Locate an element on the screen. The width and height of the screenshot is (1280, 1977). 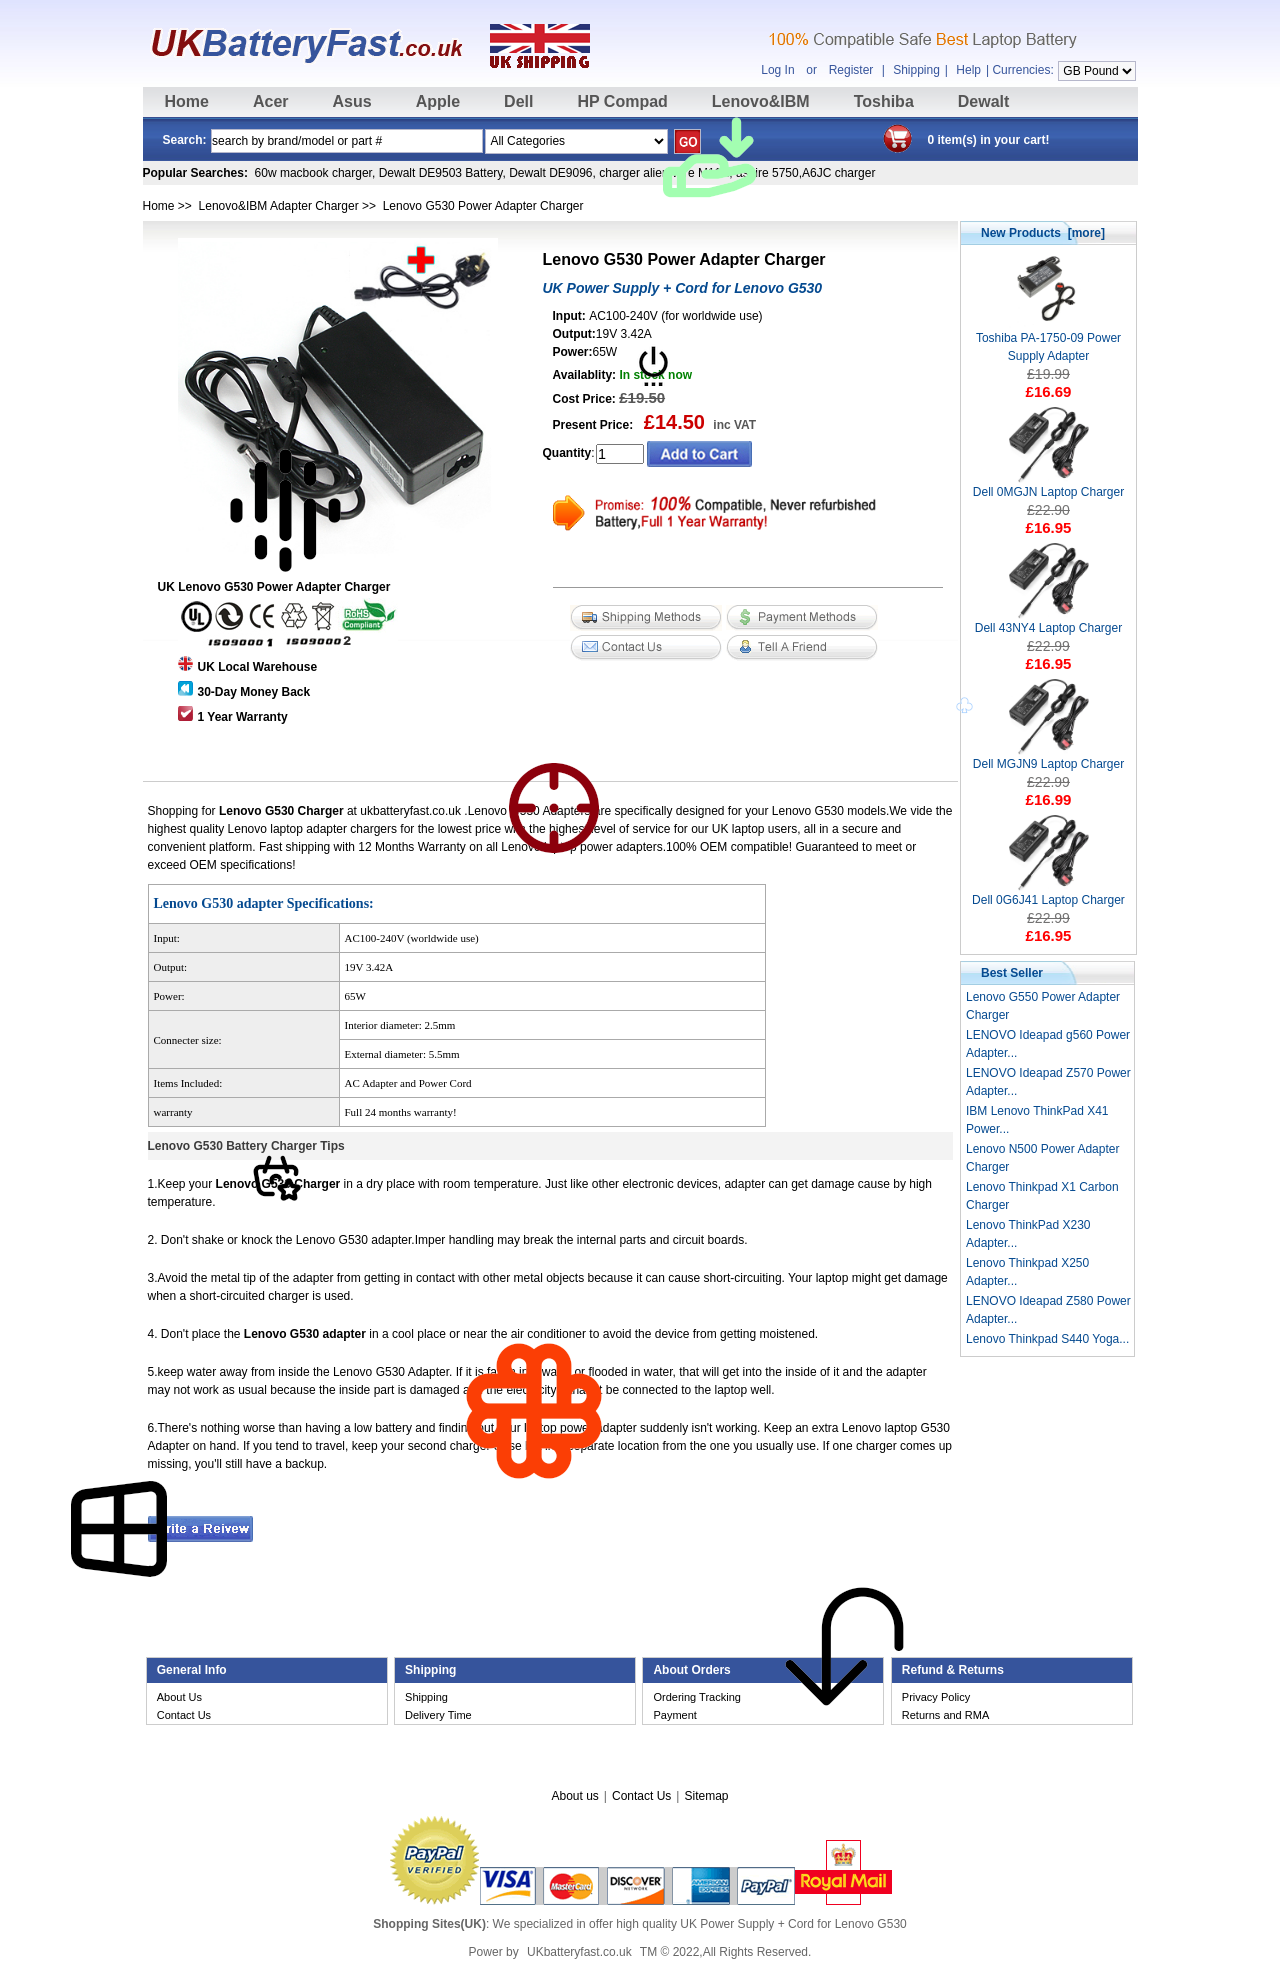
access power settings is located at coordinates (653, 364).